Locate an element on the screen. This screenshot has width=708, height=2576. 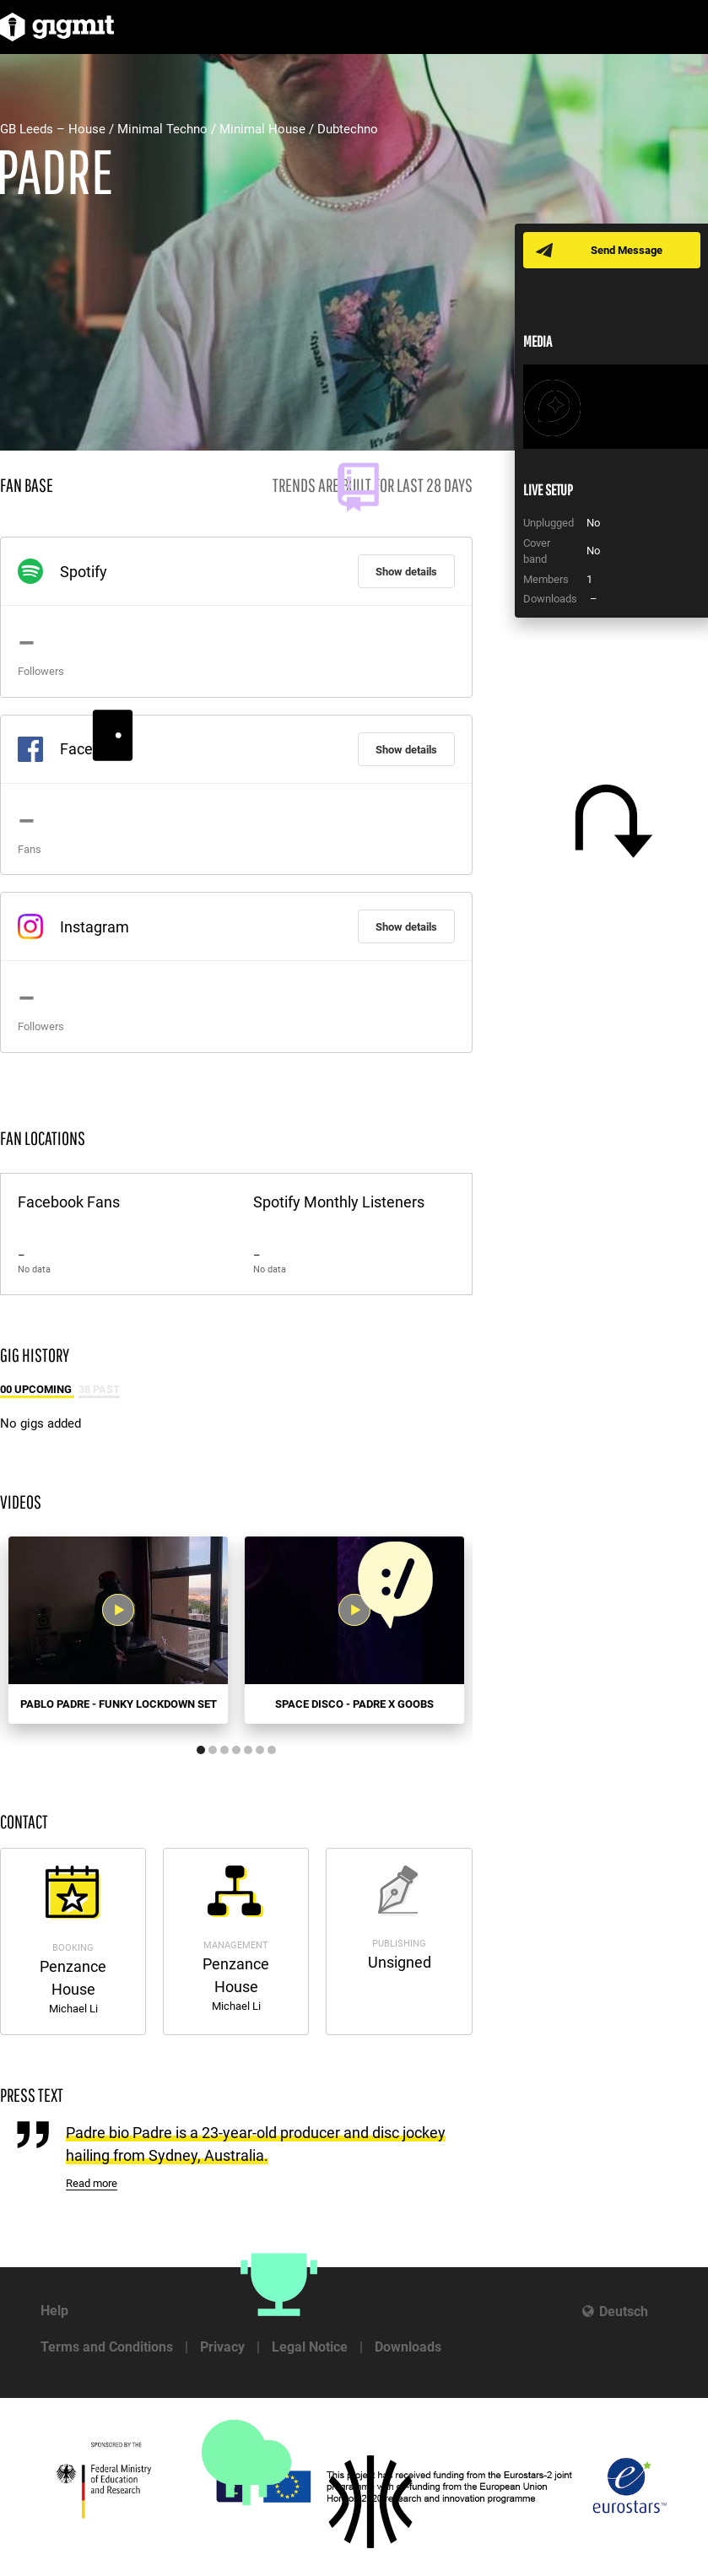
mapbox branding or attribution is located at coordinates (552, 408).